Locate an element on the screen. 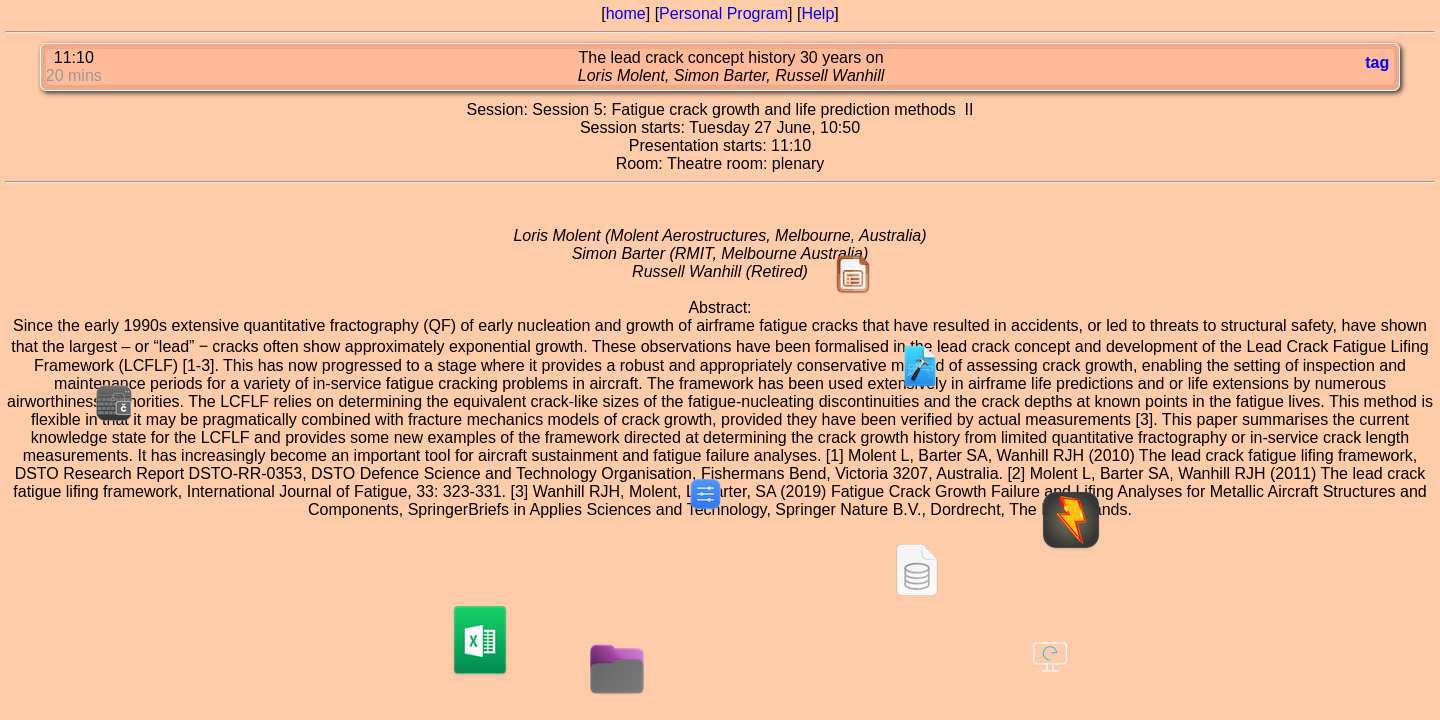 The width and height of the screenshot is (1440, 720). open folder containing files is located at coordinates (617, 669).